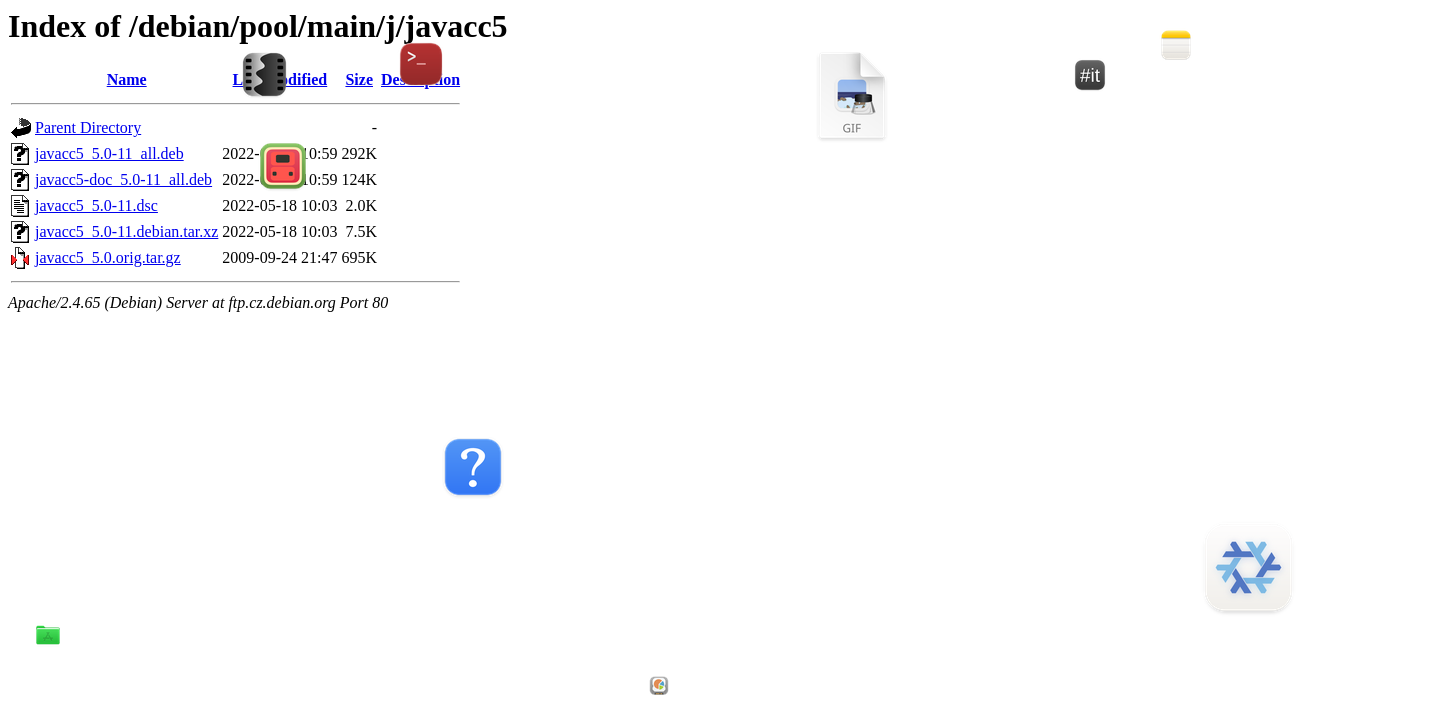 Image resolution: width=1440 pixels, height=720 pixels. I want to click on open hashit, a file hashing utility app, so click(1090, 75).